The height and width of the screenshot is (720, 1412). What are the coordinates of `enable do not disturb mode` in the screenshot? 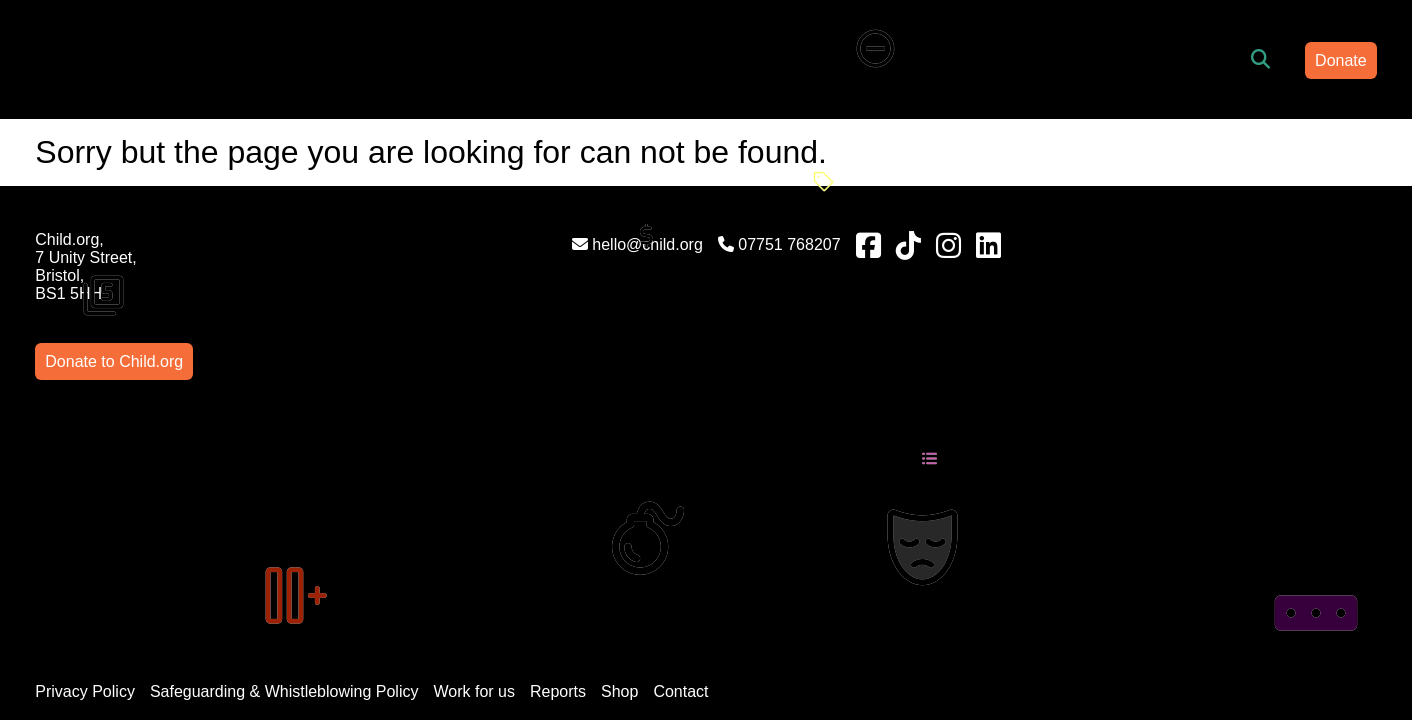 It's located at (875, 48).